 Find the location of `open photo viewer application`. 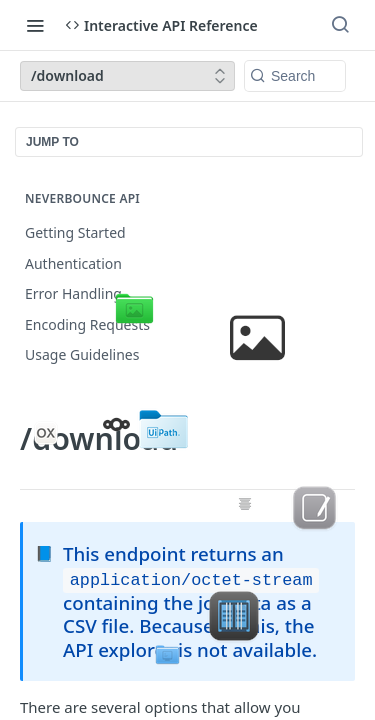

open photo viewer application is located at coordinates (257, 339).